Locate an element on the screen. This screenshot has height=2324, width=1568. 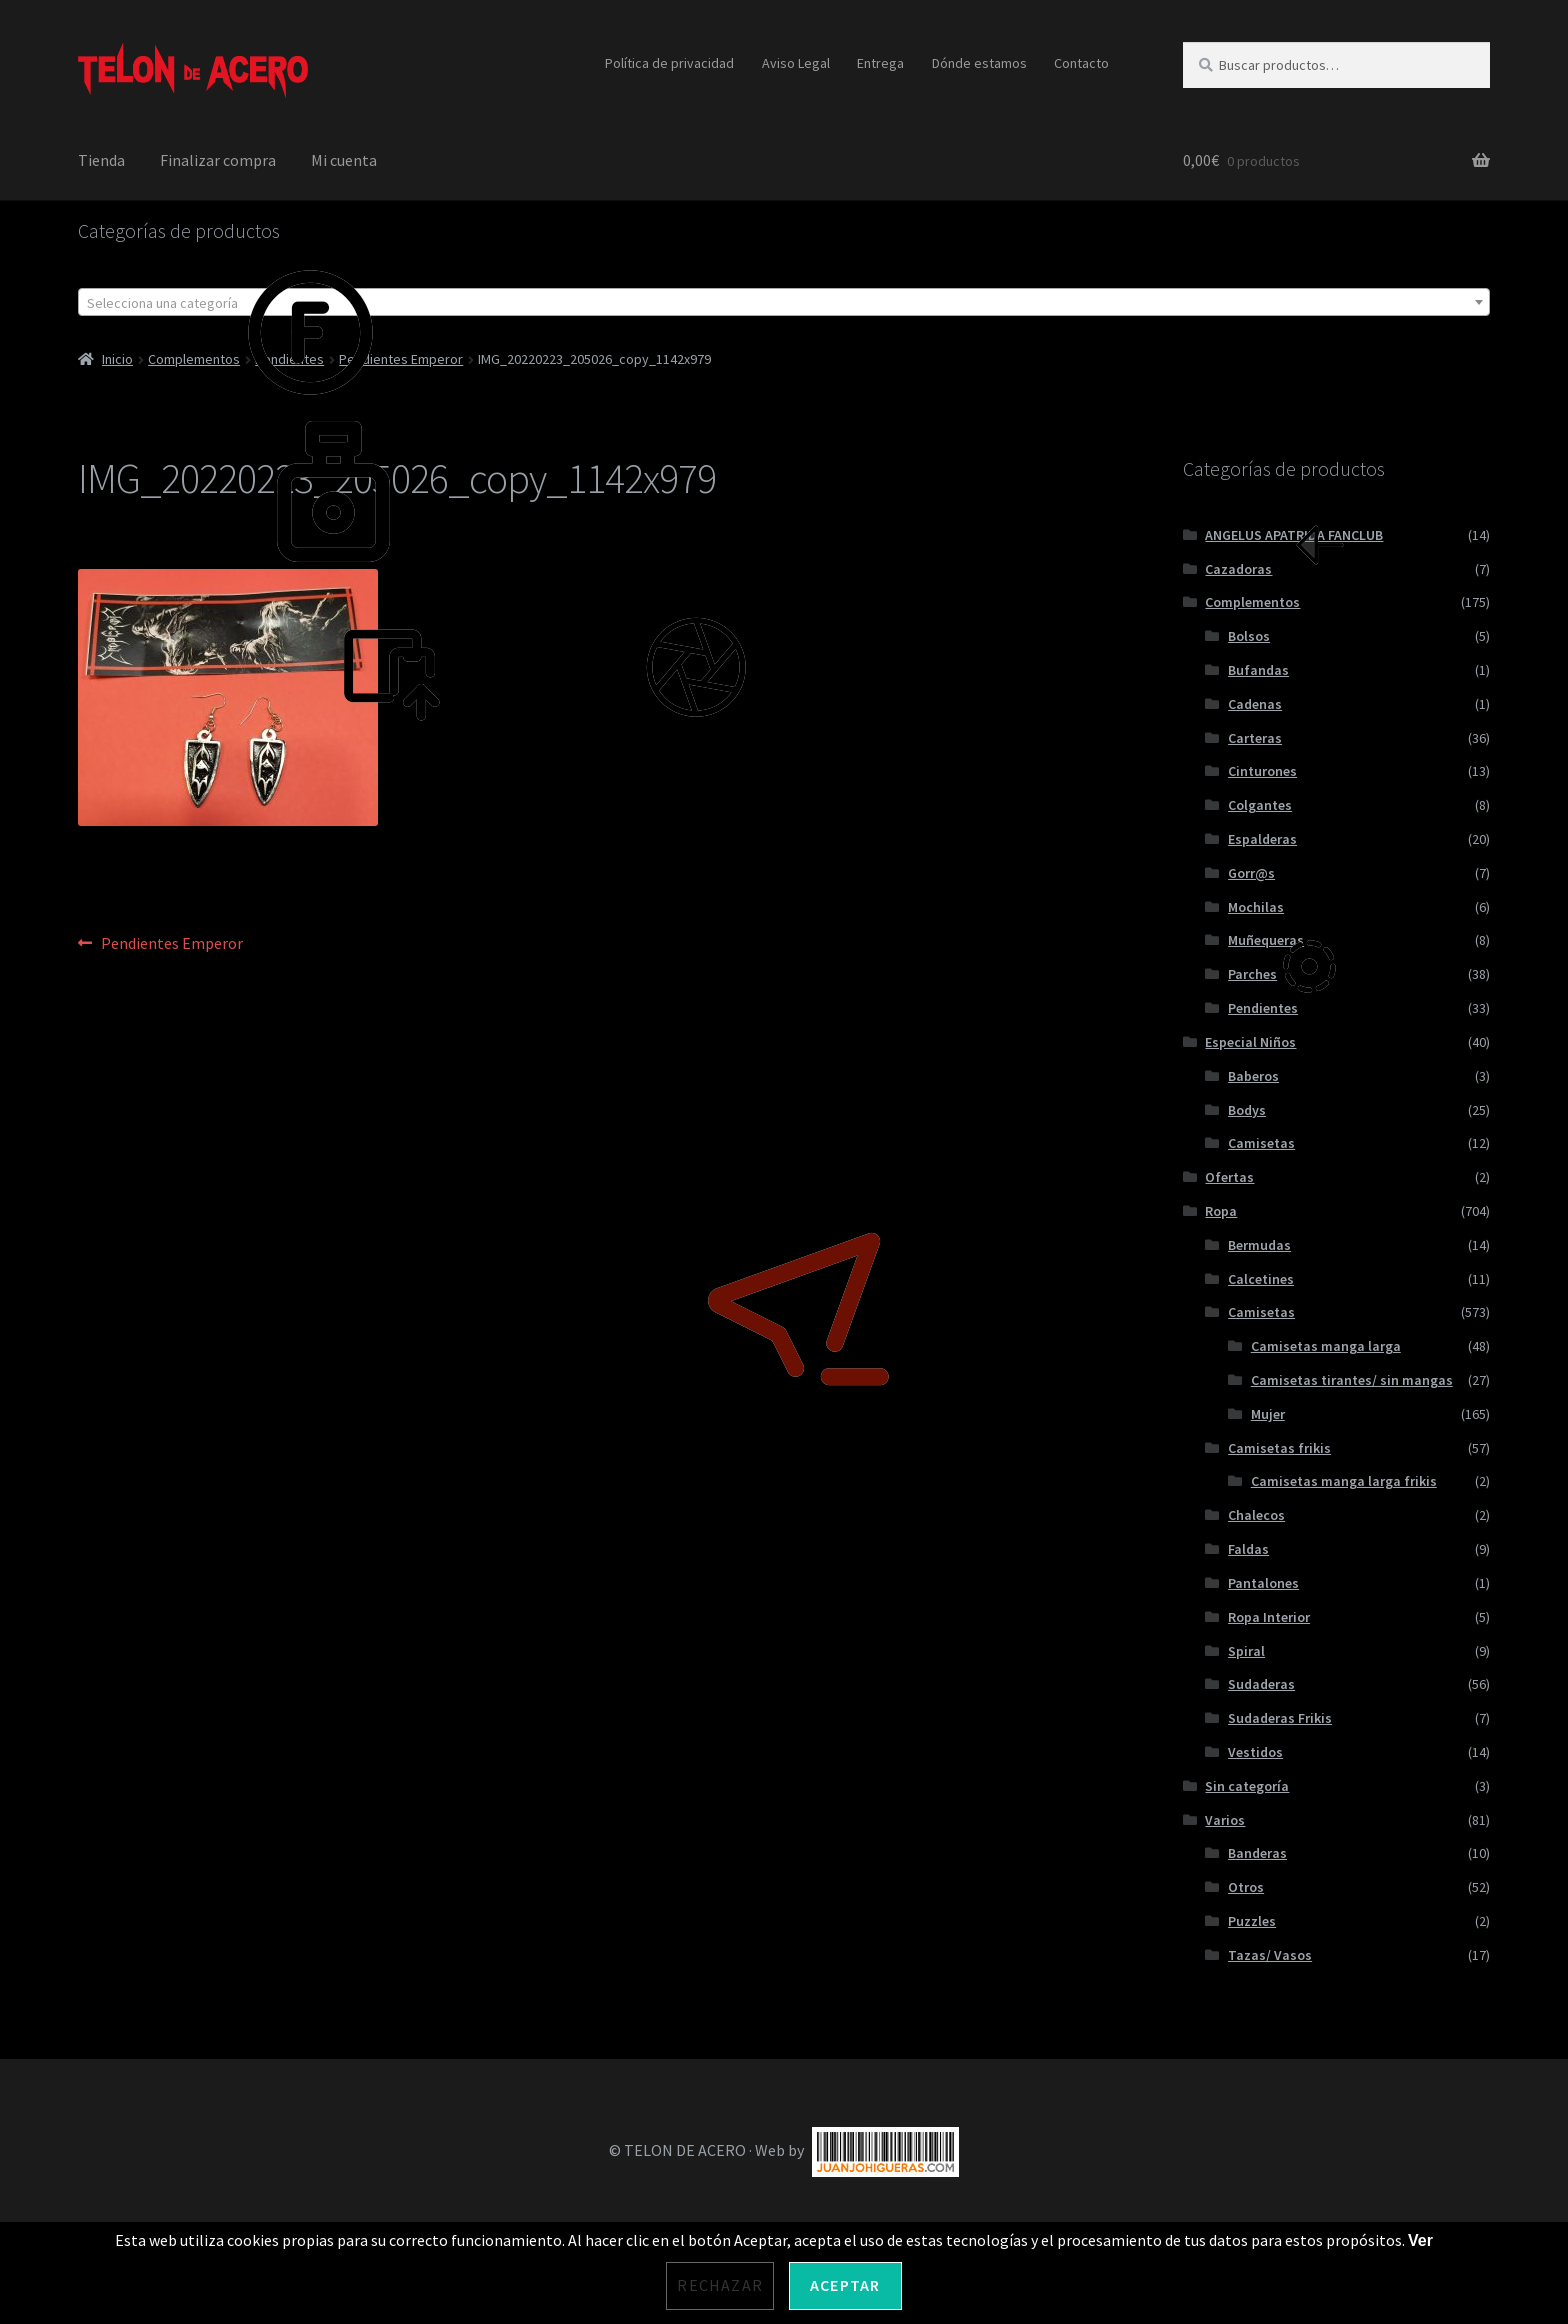
facebook shortcut or social sharing is located at coordinates (310, 332).